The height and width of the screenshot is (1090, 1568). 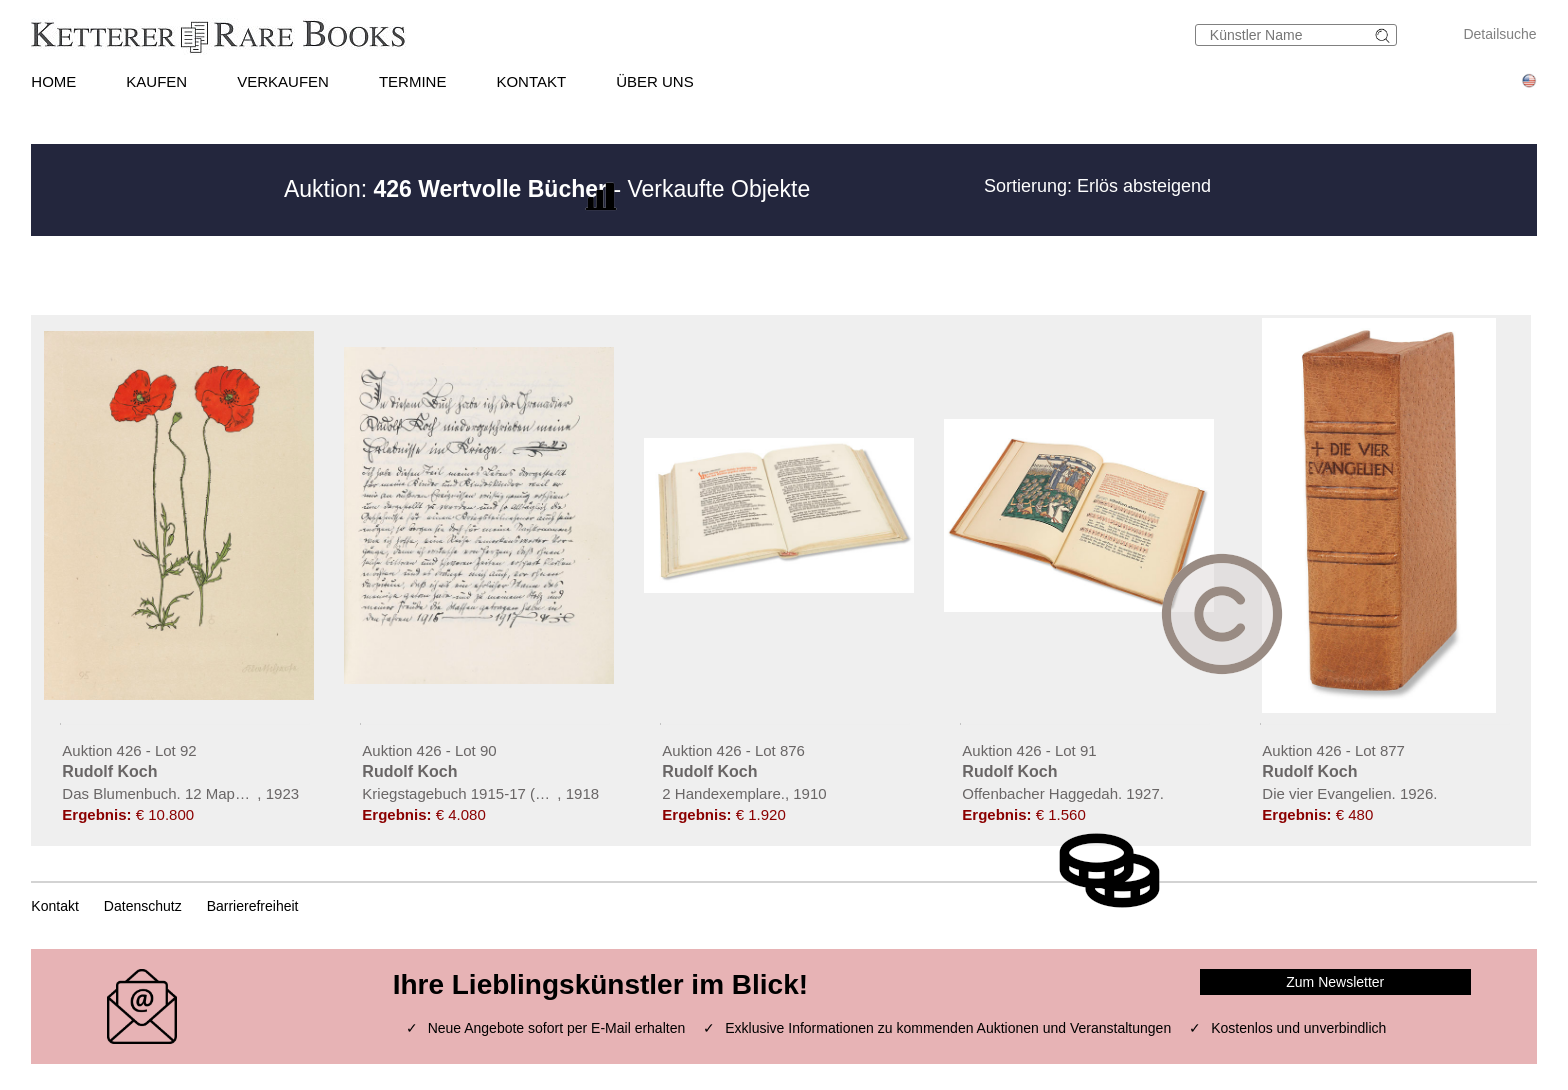 What do you see at coordinates (1109, 870) in the screenshot?
I see `view your coin balance or currency` at bounding box center [1109, 870].